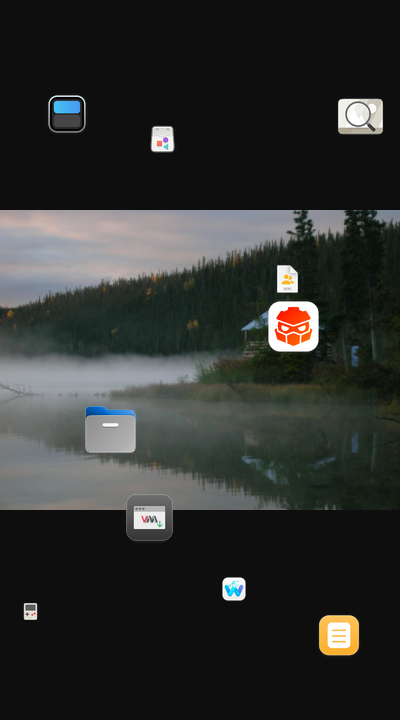 Image resolution: width=400 pixels, height=720 pixels. What do you see at coordinates (149, 517) in the screenshot?
I see `configure virtual machine installation settings` at bounding box center [149, 517].